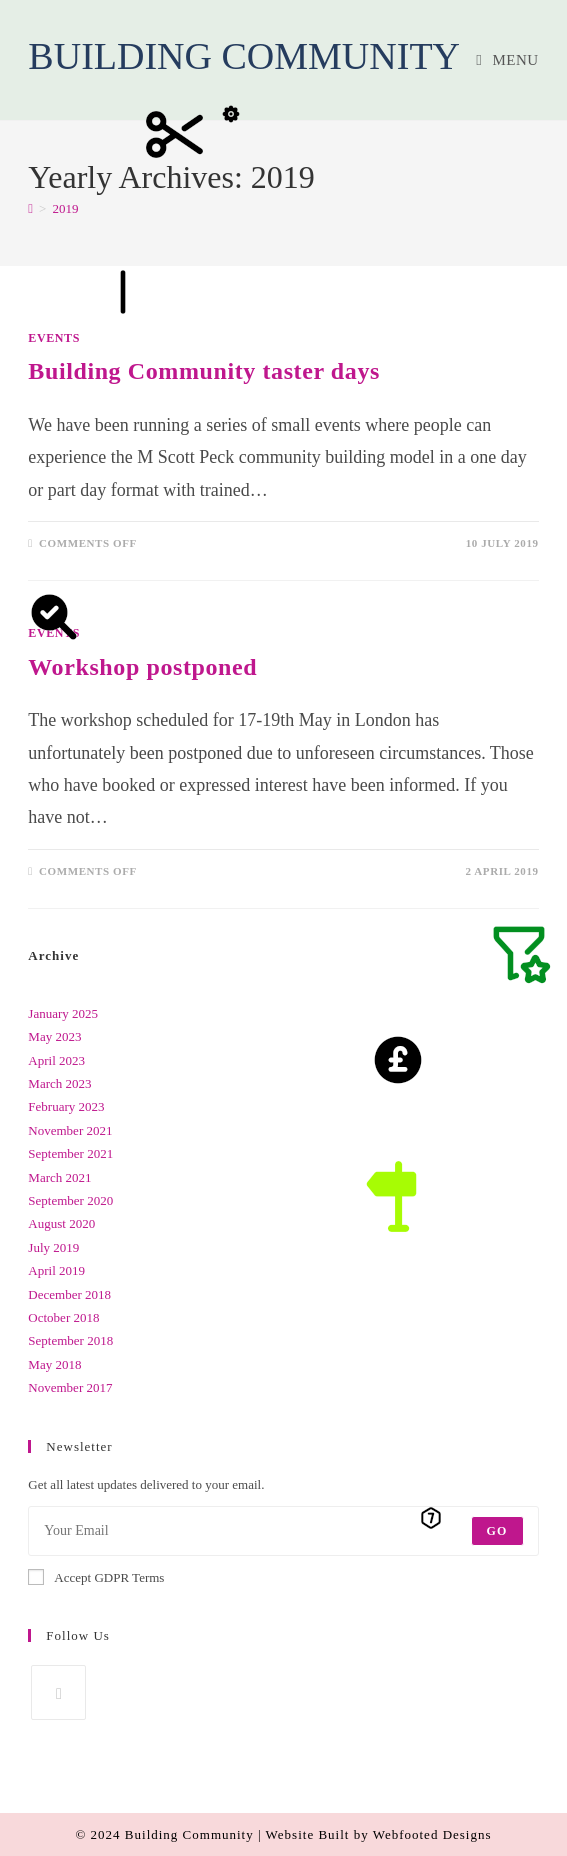 The height and width of the screenshot is (1856, 567). I want to click on indicates information or help tooltip, so click(123, 292).